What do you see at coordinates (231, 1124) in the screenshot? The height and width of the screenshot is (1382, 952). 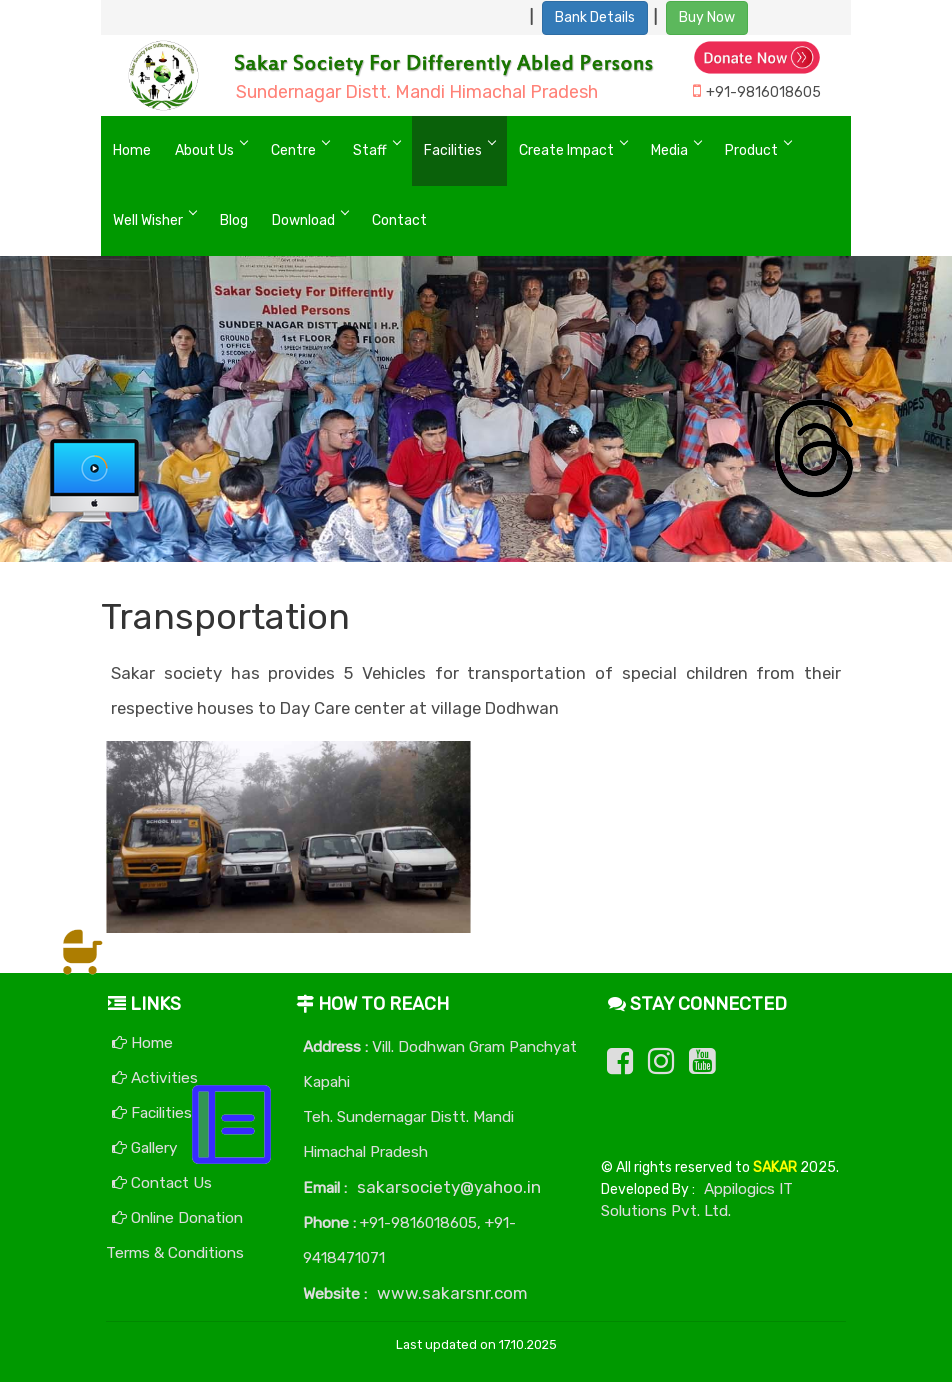 I see `open your notebook or notes` at bounding box center [231, 1124].